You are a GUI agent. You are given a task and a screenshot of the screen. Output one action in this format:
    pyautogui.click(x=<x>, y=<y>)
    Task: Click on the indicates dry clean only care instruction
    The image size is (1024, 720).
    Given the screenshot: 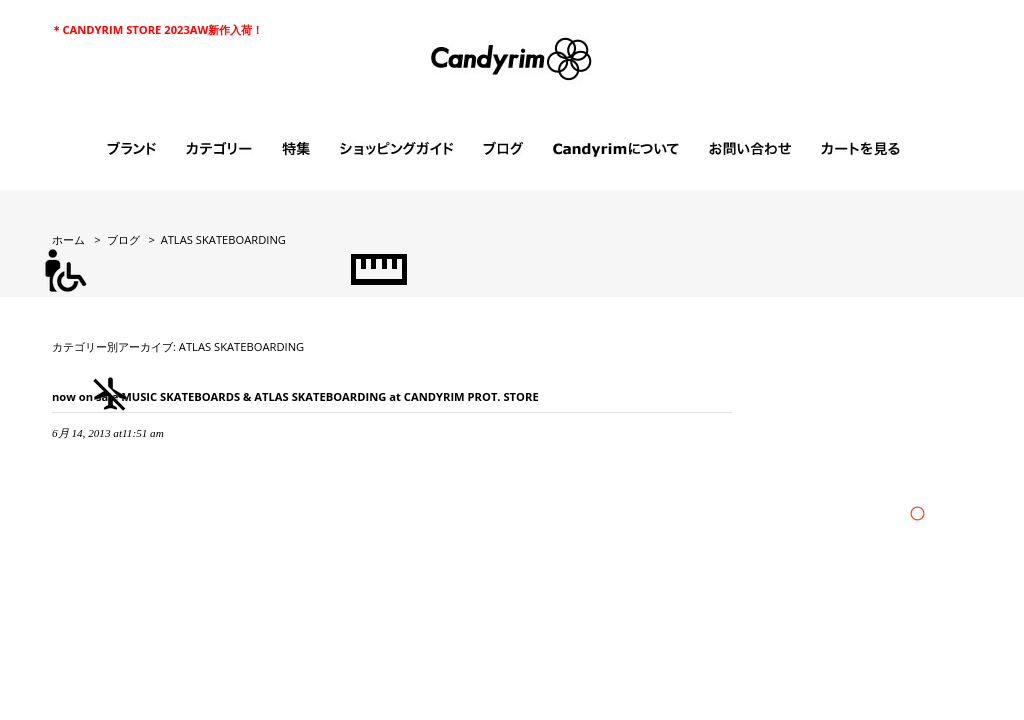 What is the action you would take?
    pyautogui.click(x=917, y=513)
    